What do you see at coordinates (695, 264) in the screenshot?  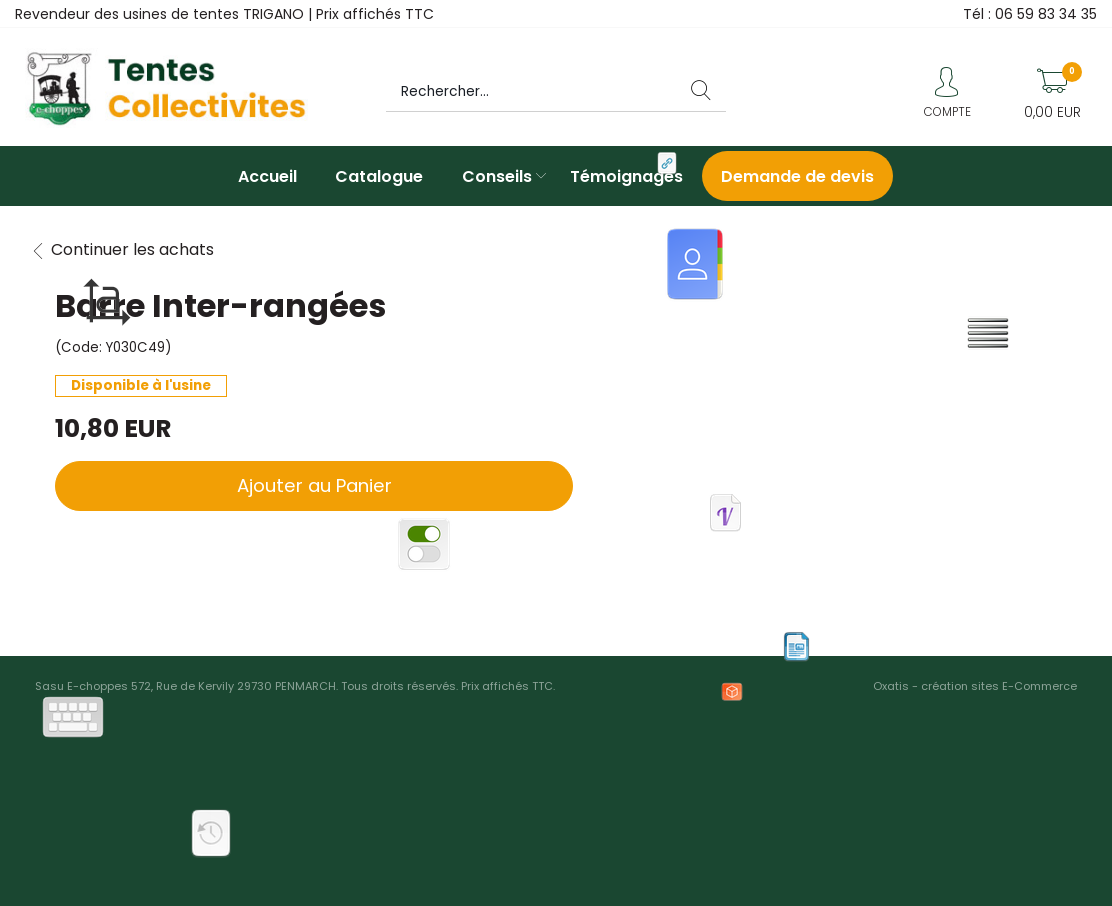 I see `open contacts or address book app` at bounding box center [695, 264].